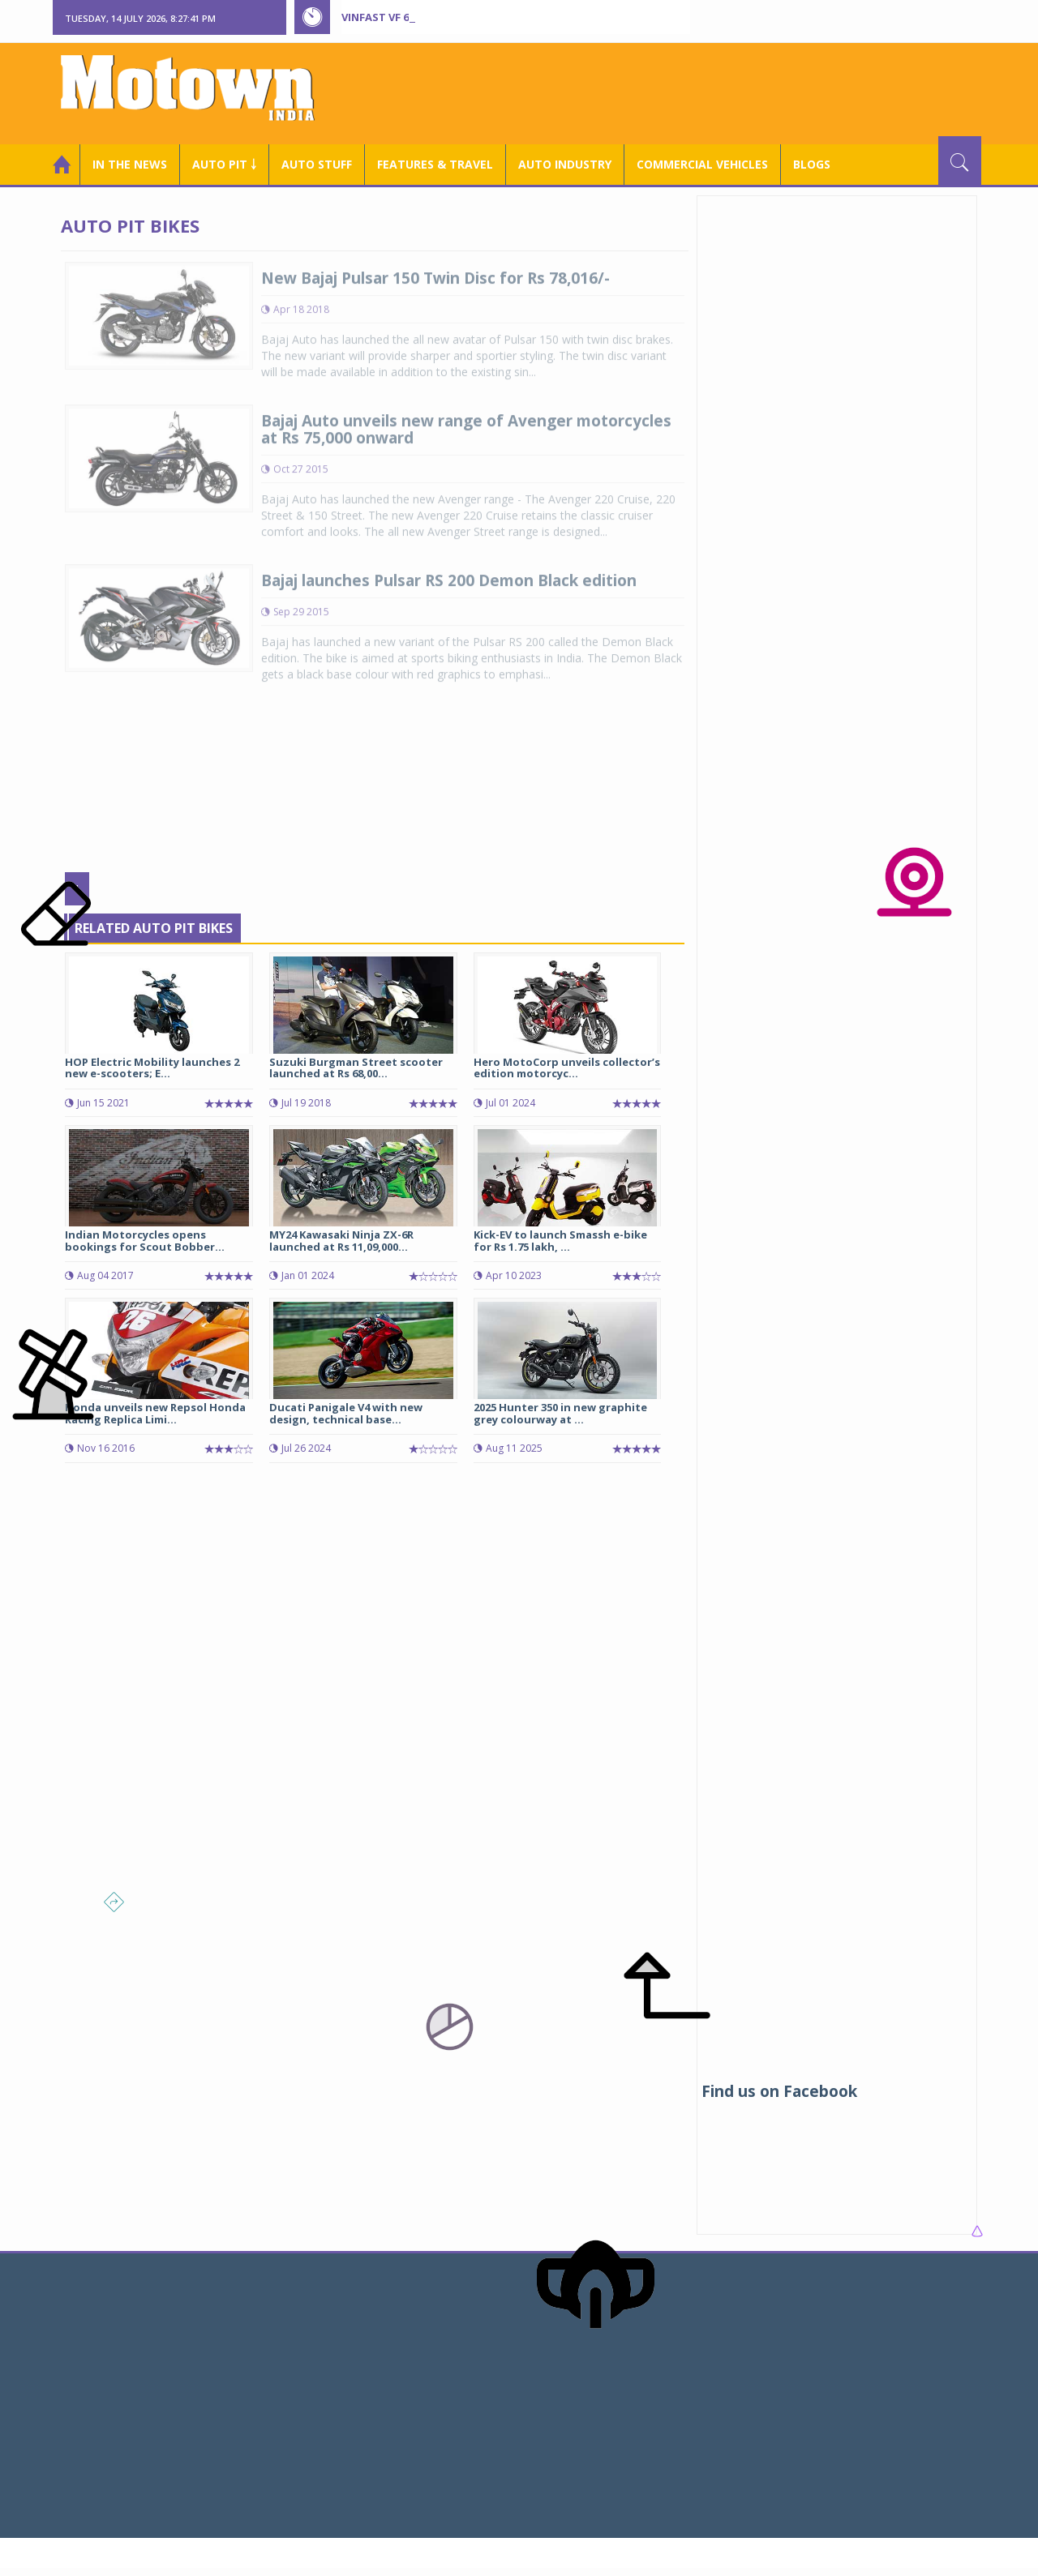  What do you see at coordinates (977, 2232) in the screenshot?
I see `indicates 3D or shape tools` at bounding box center [977, 2232].